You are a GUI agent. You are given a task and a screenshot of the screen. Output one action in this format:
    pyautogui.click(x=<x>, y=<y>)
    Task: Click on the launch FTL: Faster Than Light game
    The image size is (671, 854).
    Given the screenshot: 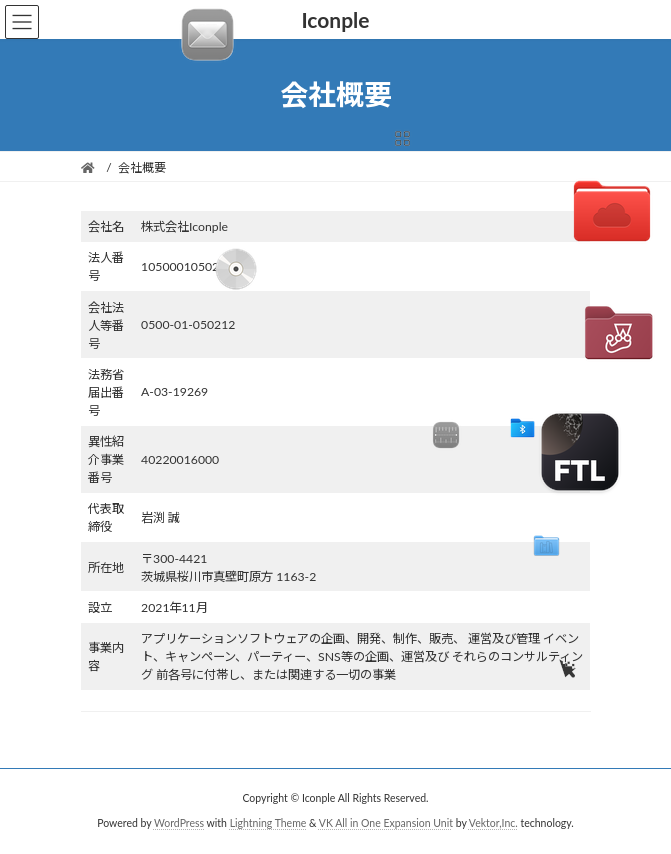 What is the action you would take?
    pyautogui.click(x=580, y=452)
    